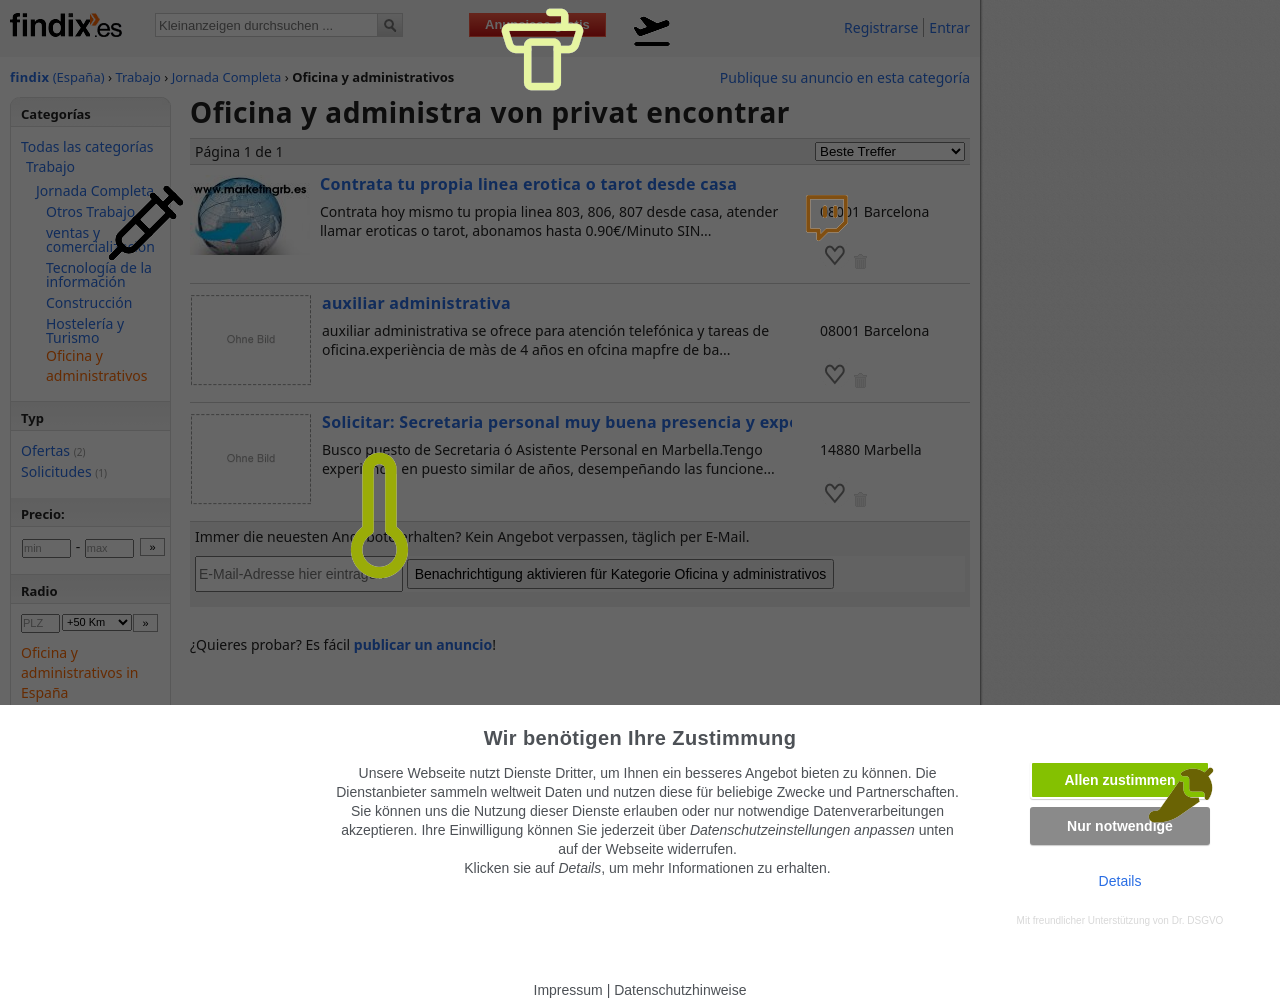  I want to click on open Twitch app, so click(827, 218).